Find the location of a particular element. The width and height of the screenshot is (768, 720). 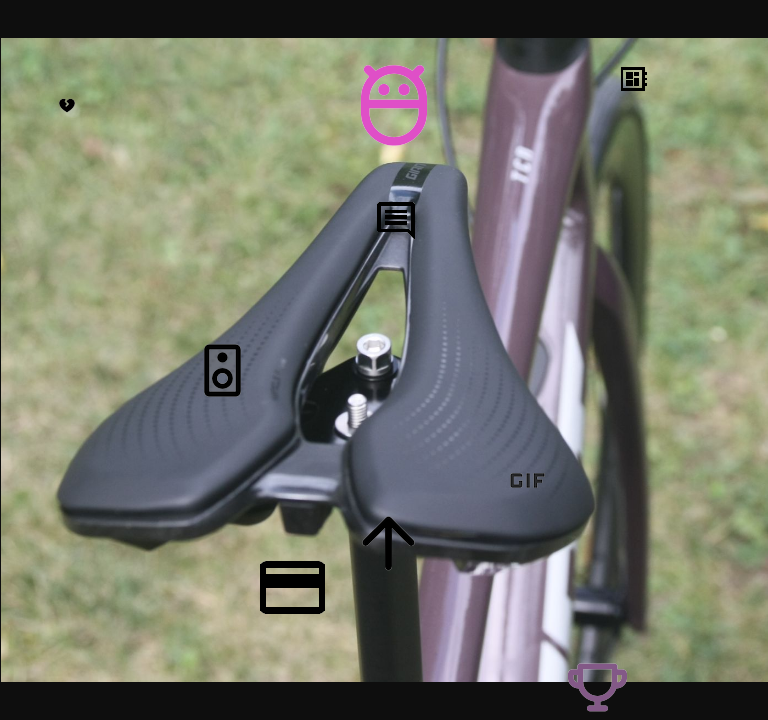

access payment methods is located at coordinates (292, 587).